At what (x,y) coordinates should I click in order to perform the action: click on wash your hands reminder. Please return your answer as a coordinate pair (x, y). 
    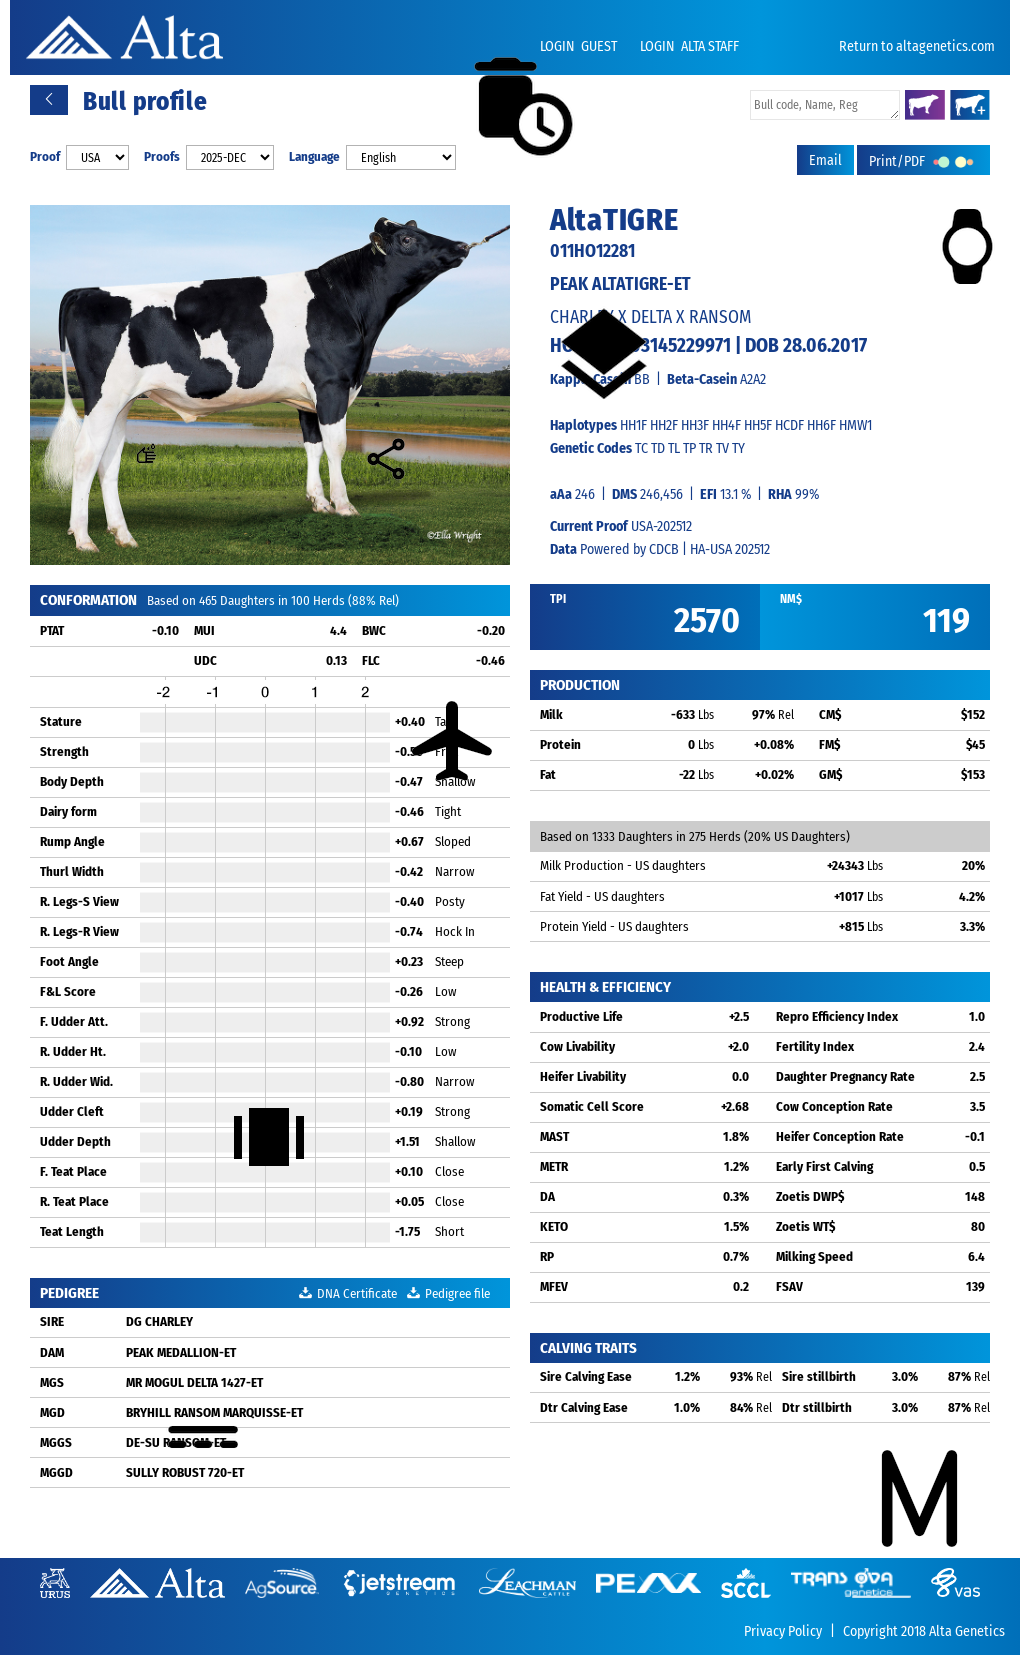
    Looking at the image, I should click on (147, 453).